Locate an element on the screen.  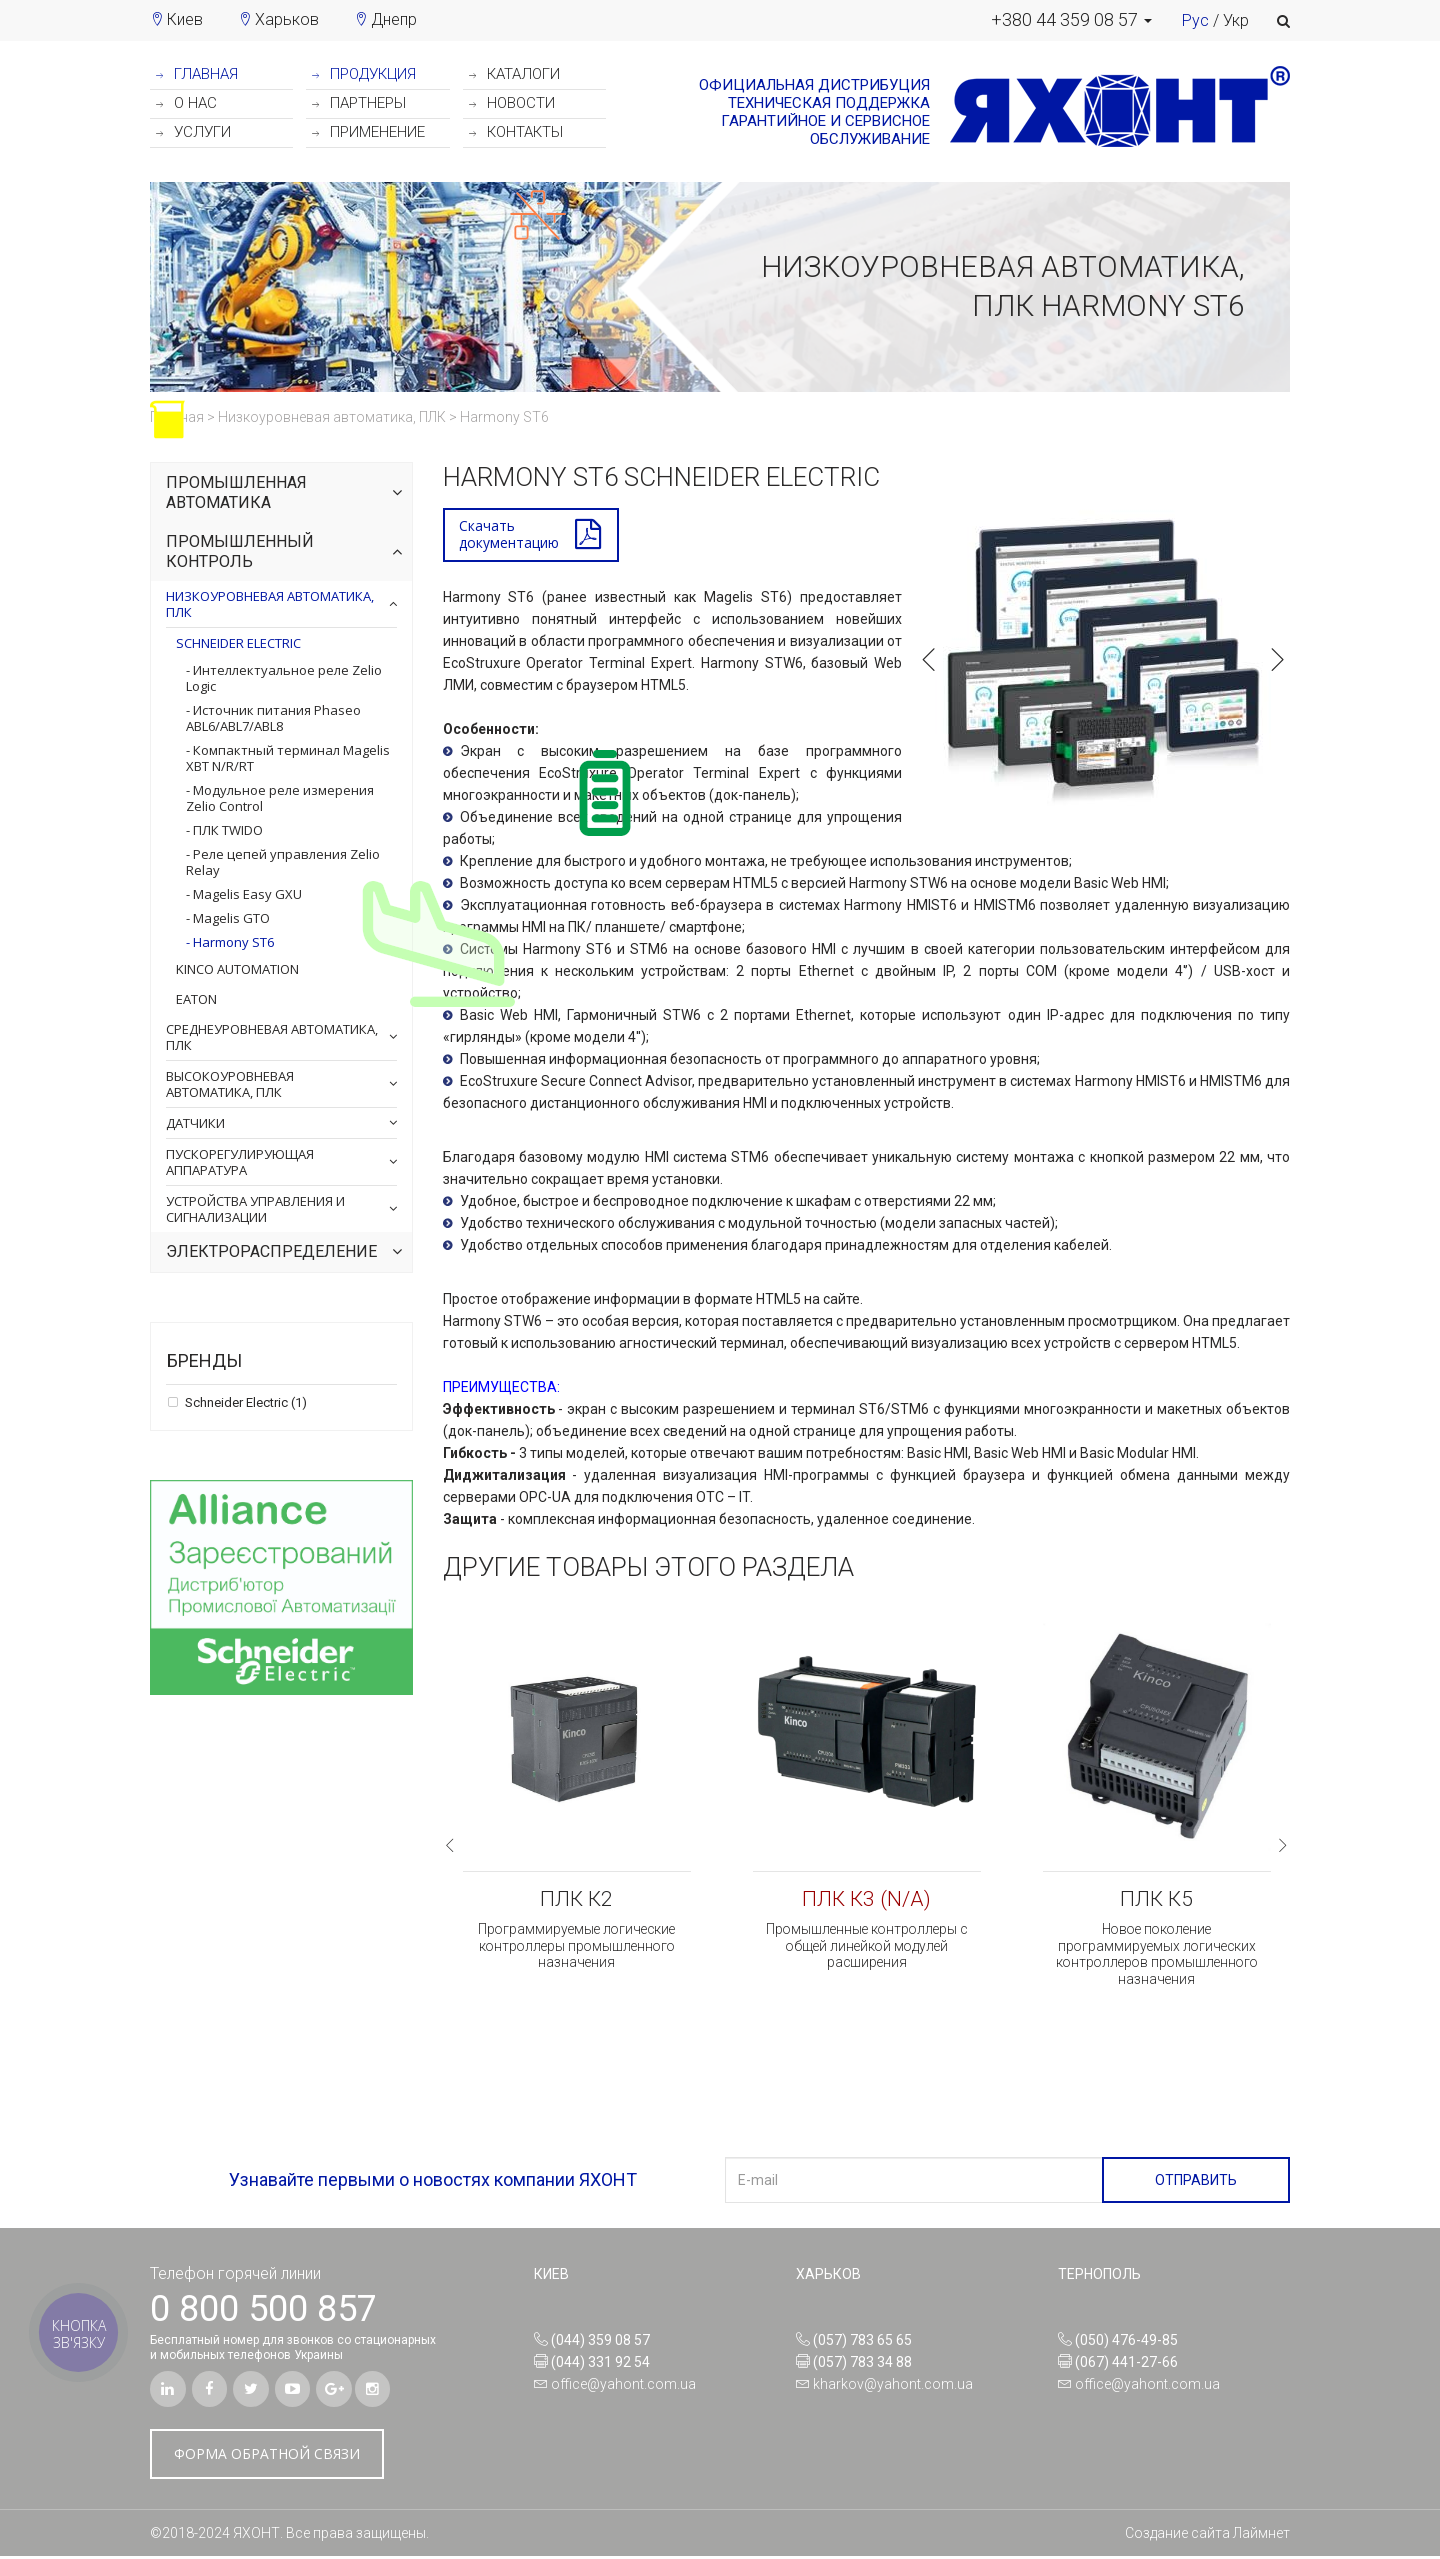
access experimental or beta features is located at coordinates (167, 419).